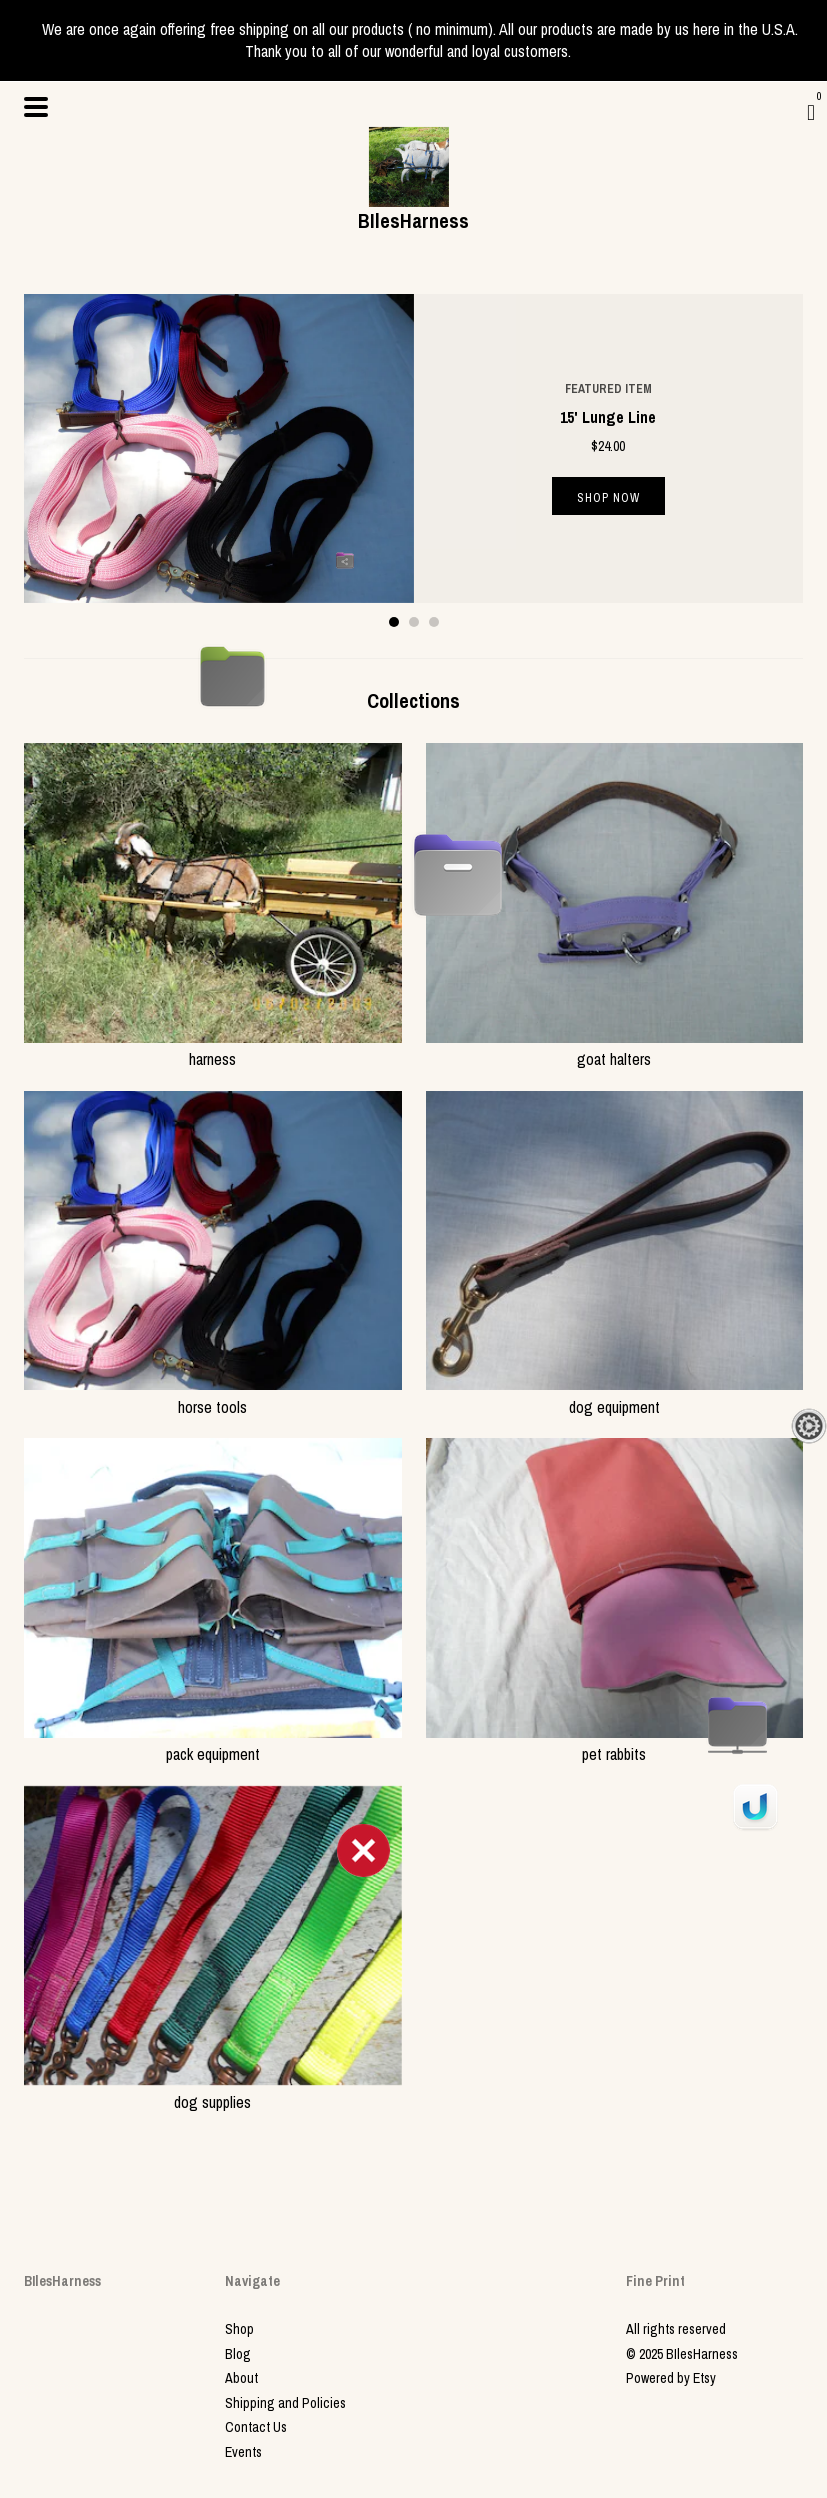 Image resolution: width=827 pixels, height=2498 pixels. Describe the element at coordinates (458, 875) in the screenshot. I see `open the file manager application` at that location.